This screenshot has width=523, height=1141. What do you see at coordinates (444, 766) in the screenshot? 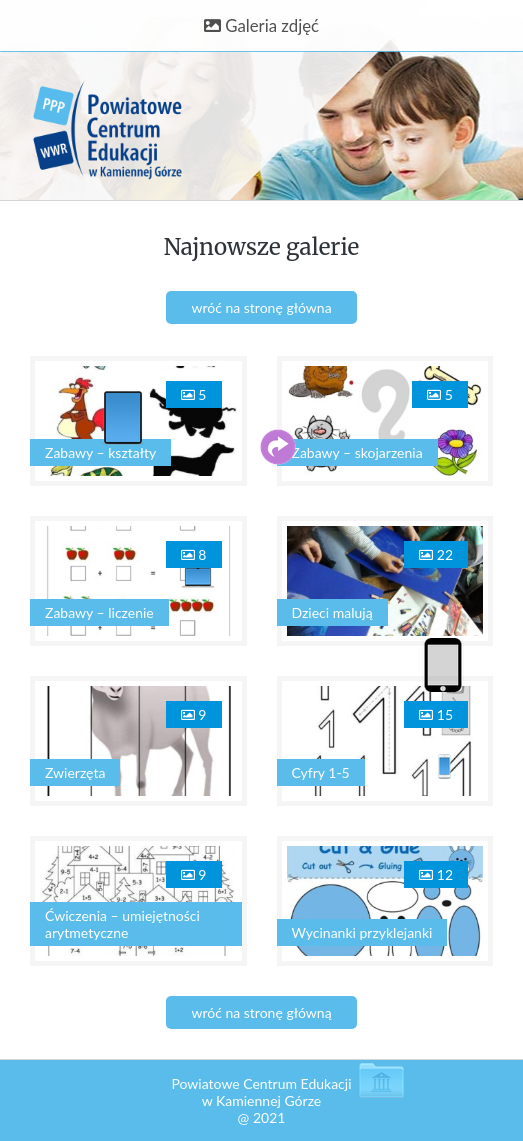
I see `iPod Touch device connected` at bounding box center [444, 766].